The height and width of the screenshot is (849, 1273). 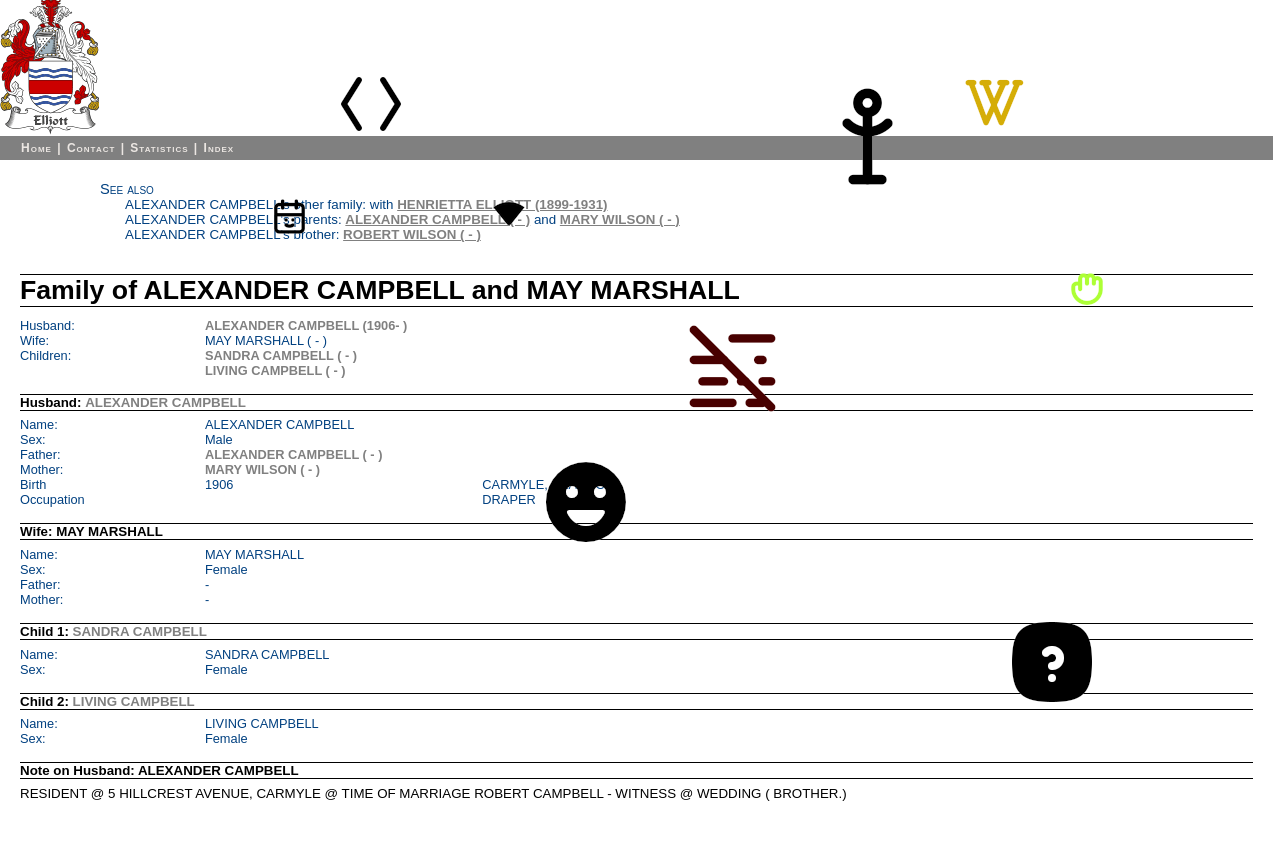 I want to click on open Wikipedia article, so click(x=993, y=102).